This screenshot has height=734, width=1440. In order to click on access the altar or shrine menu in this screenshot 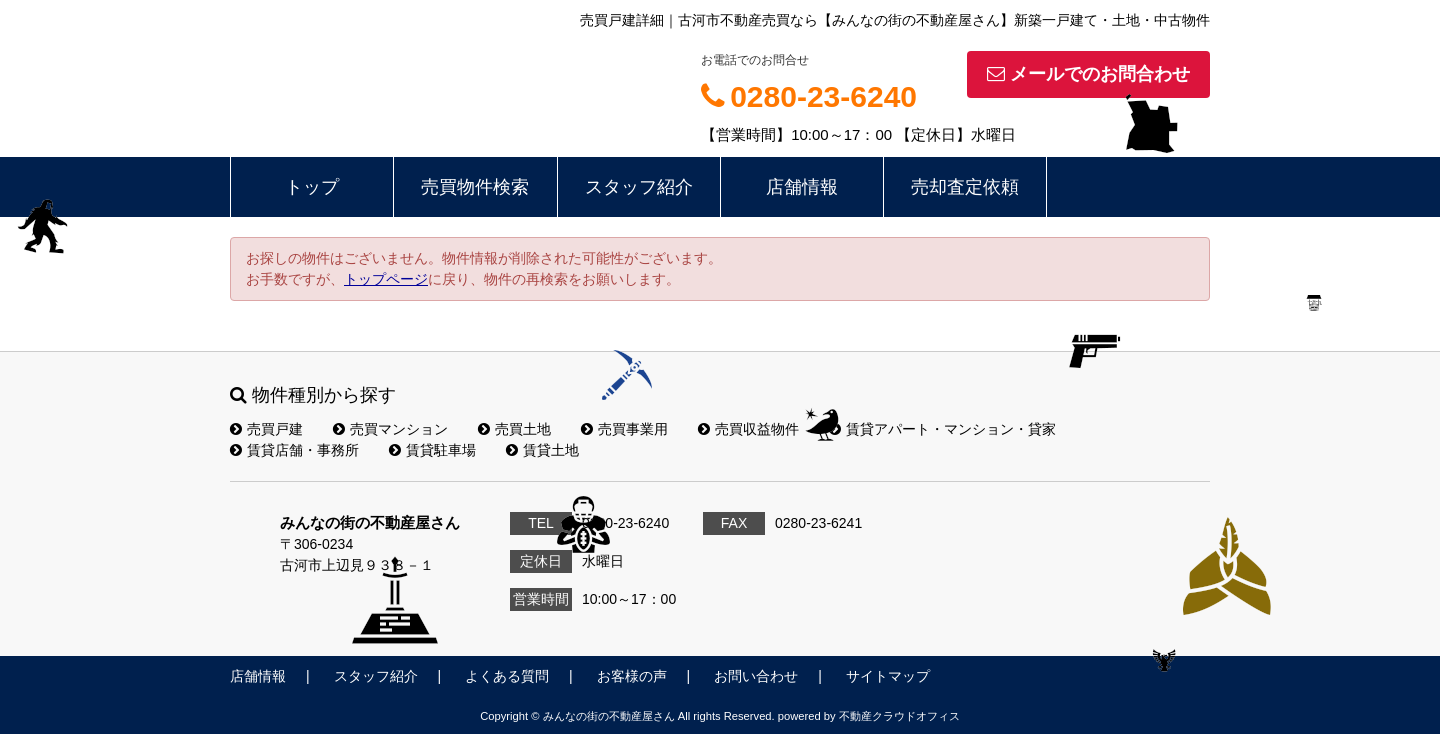, I will do `click(395, 600)`.